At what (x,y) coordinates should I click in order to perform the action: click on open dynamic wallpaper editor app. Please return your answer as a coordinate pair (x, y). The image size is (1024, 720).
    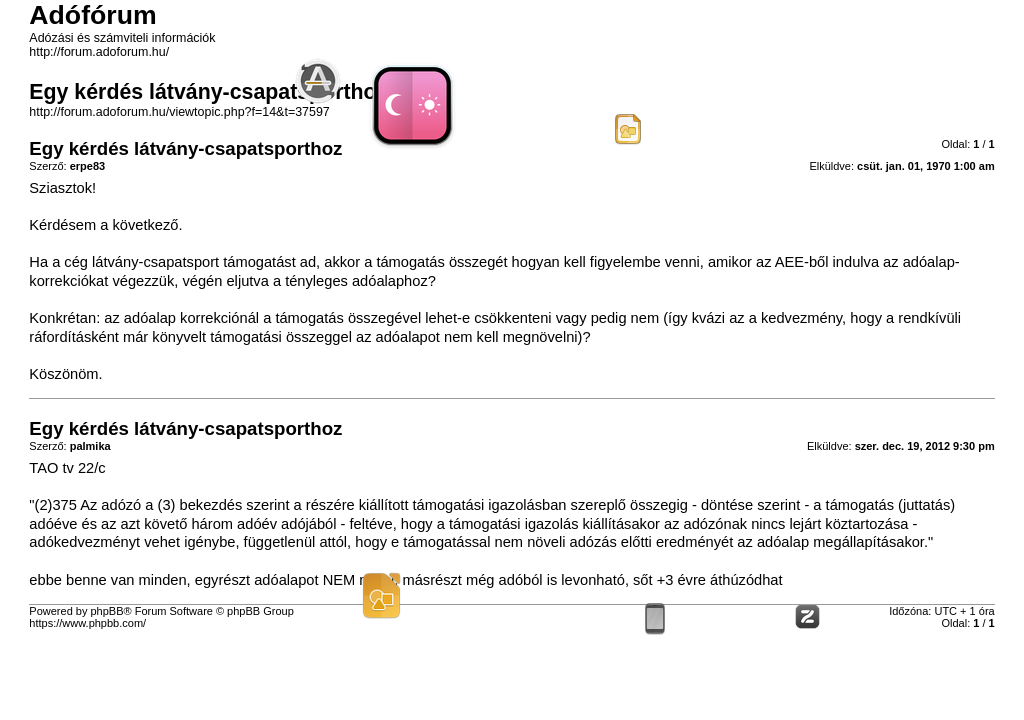
    Looking at the image, I should click on (412, 105).